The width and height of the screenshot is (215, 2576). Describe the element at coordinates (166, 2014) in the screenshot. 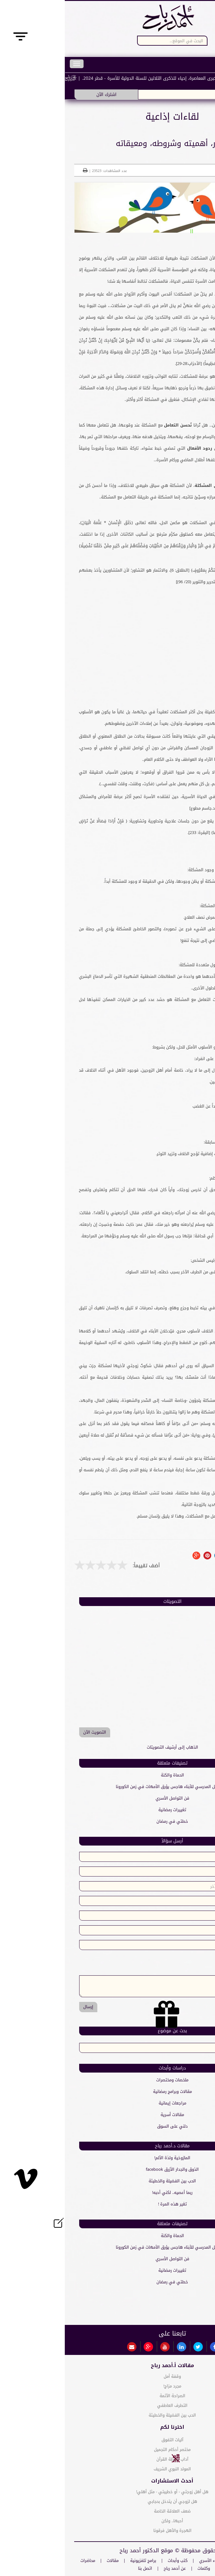

I see `access gifts or rewards` at that location.